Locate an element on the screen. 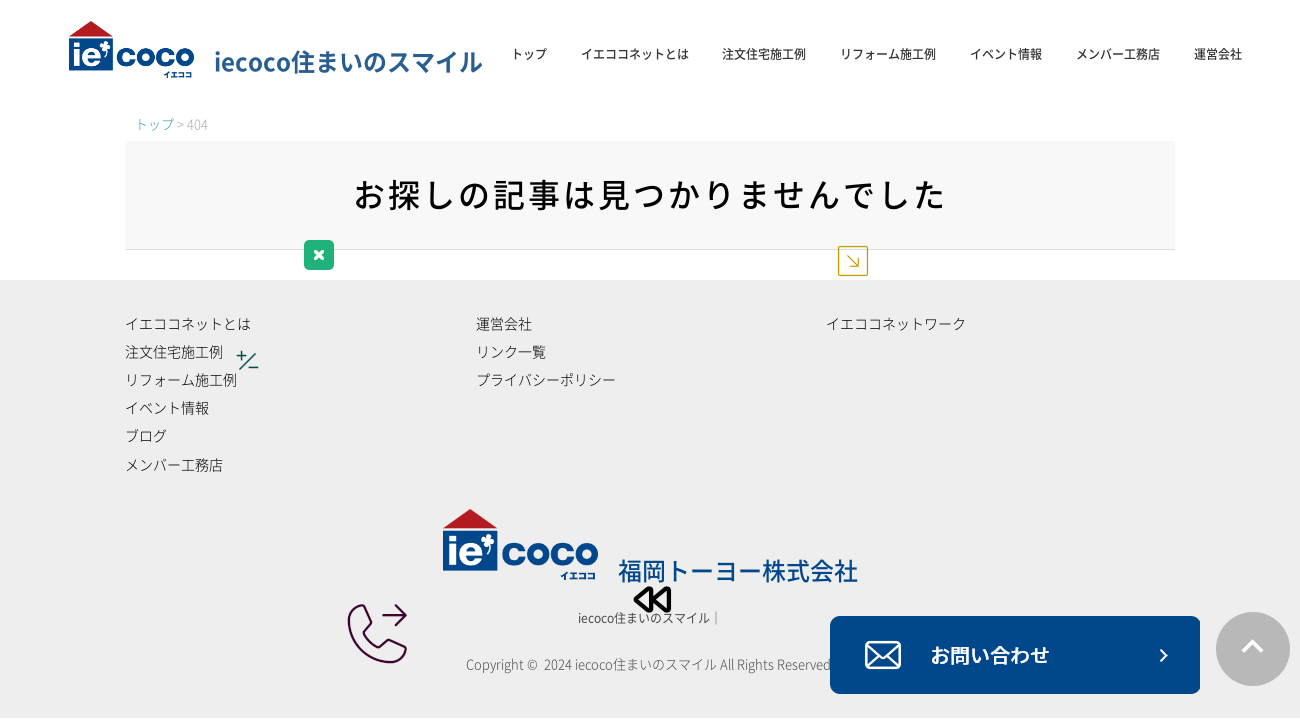 Image resolution: width=1300 pixels, height=720 pixels. rewind or skip backward in media playback is located at coordinates (654, 599).